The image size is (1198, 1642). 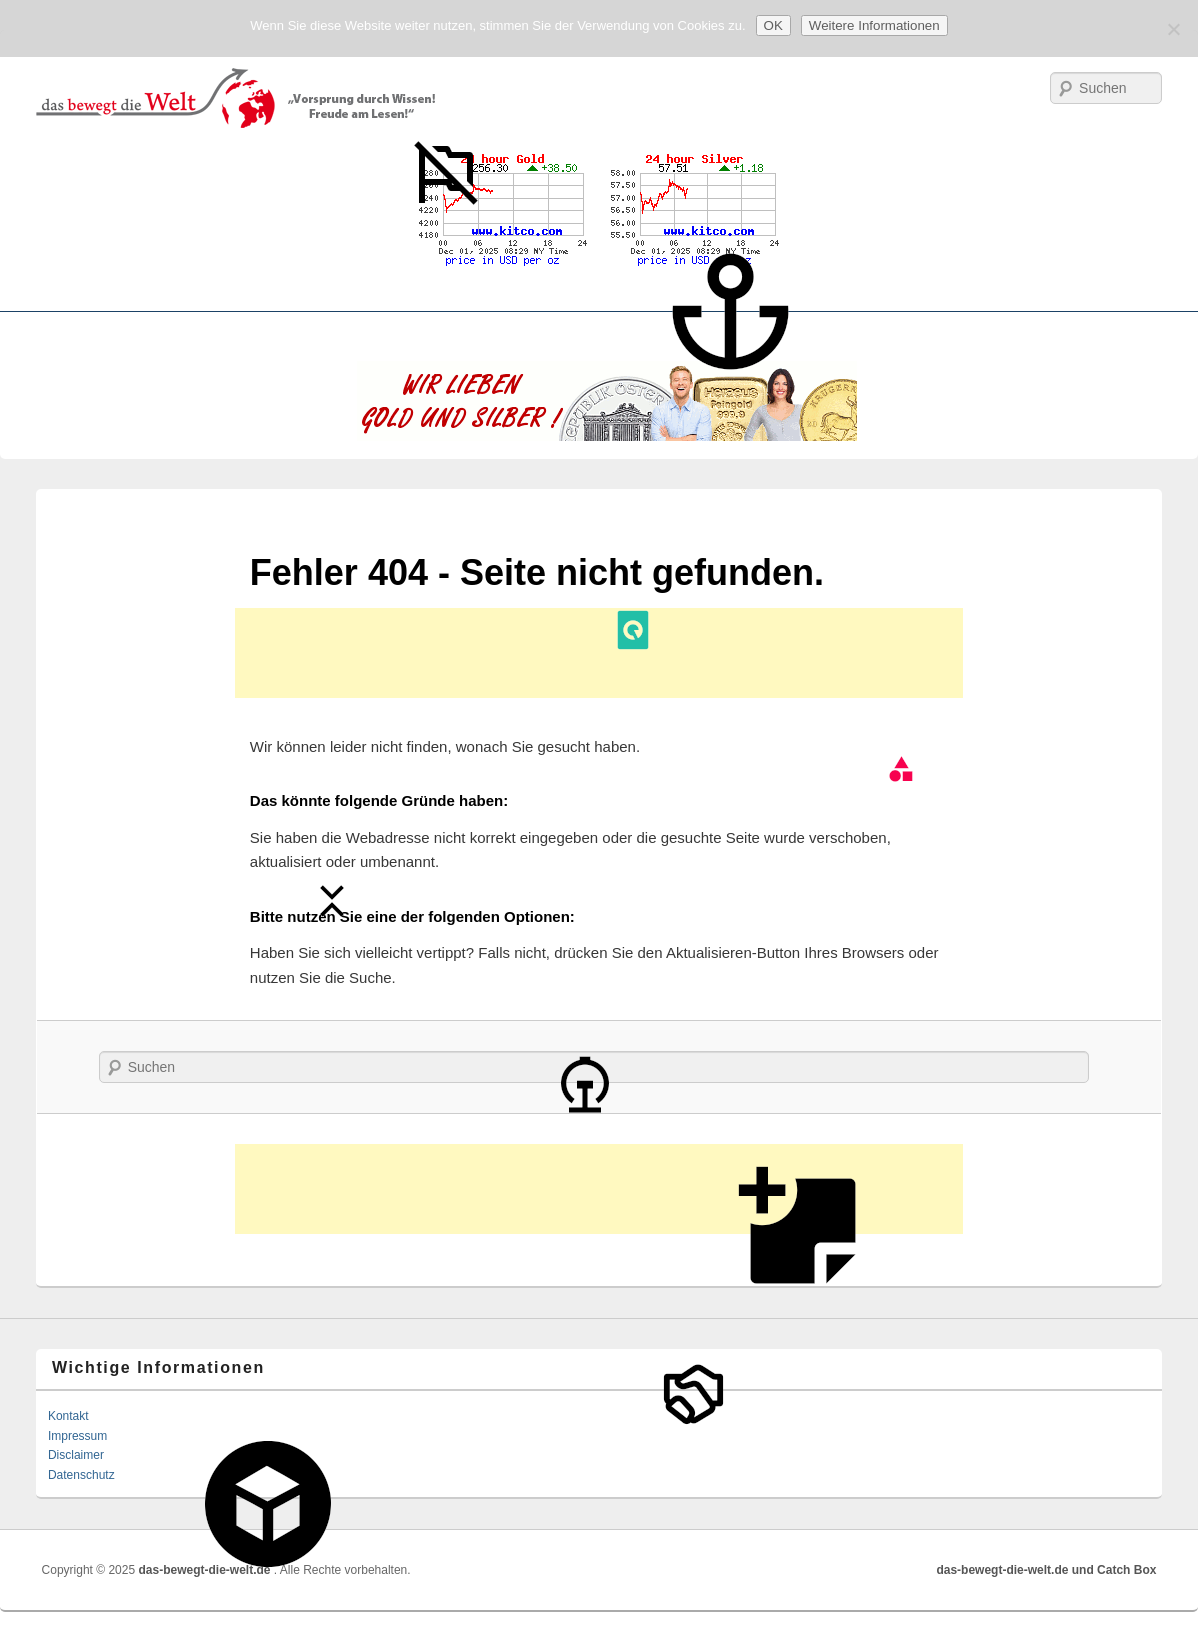 I want to click on open sketchfab to view 3d models, so click(x=268, y=1504).